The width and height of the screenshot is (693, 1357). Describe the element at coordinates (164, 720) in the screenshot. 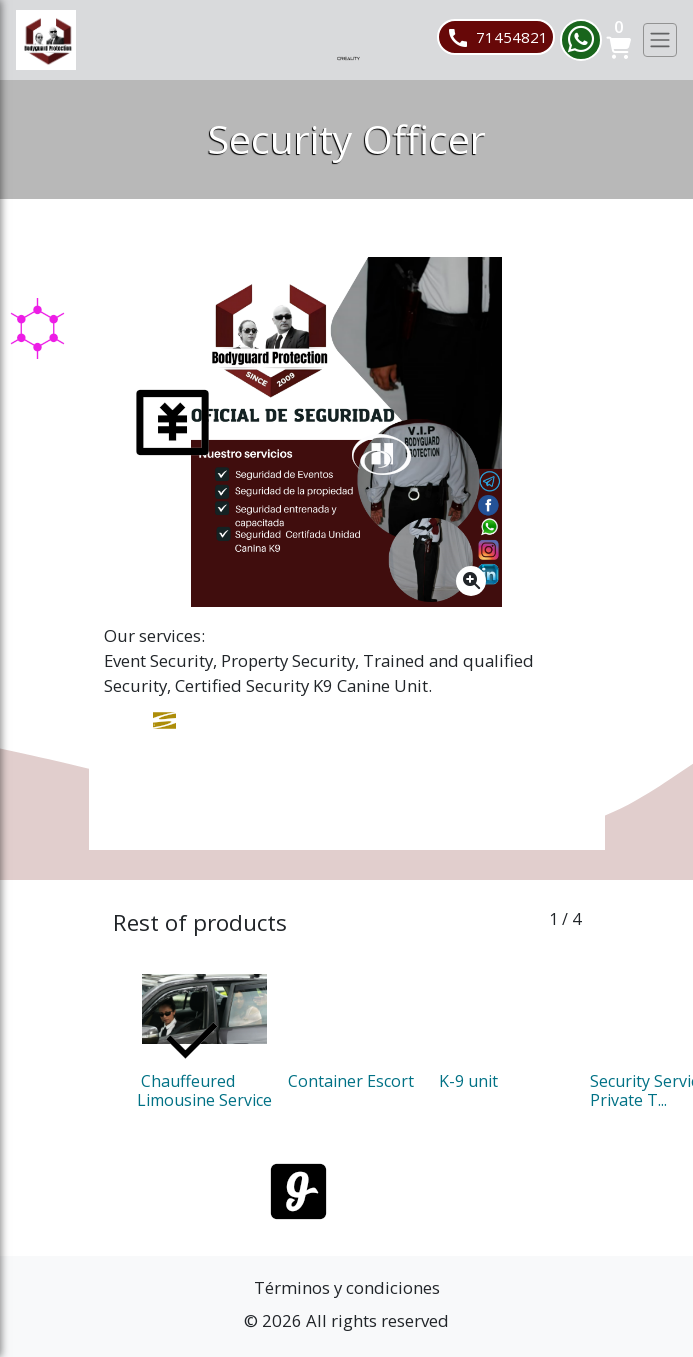

I see `apache subversion version control system logo` at that location.